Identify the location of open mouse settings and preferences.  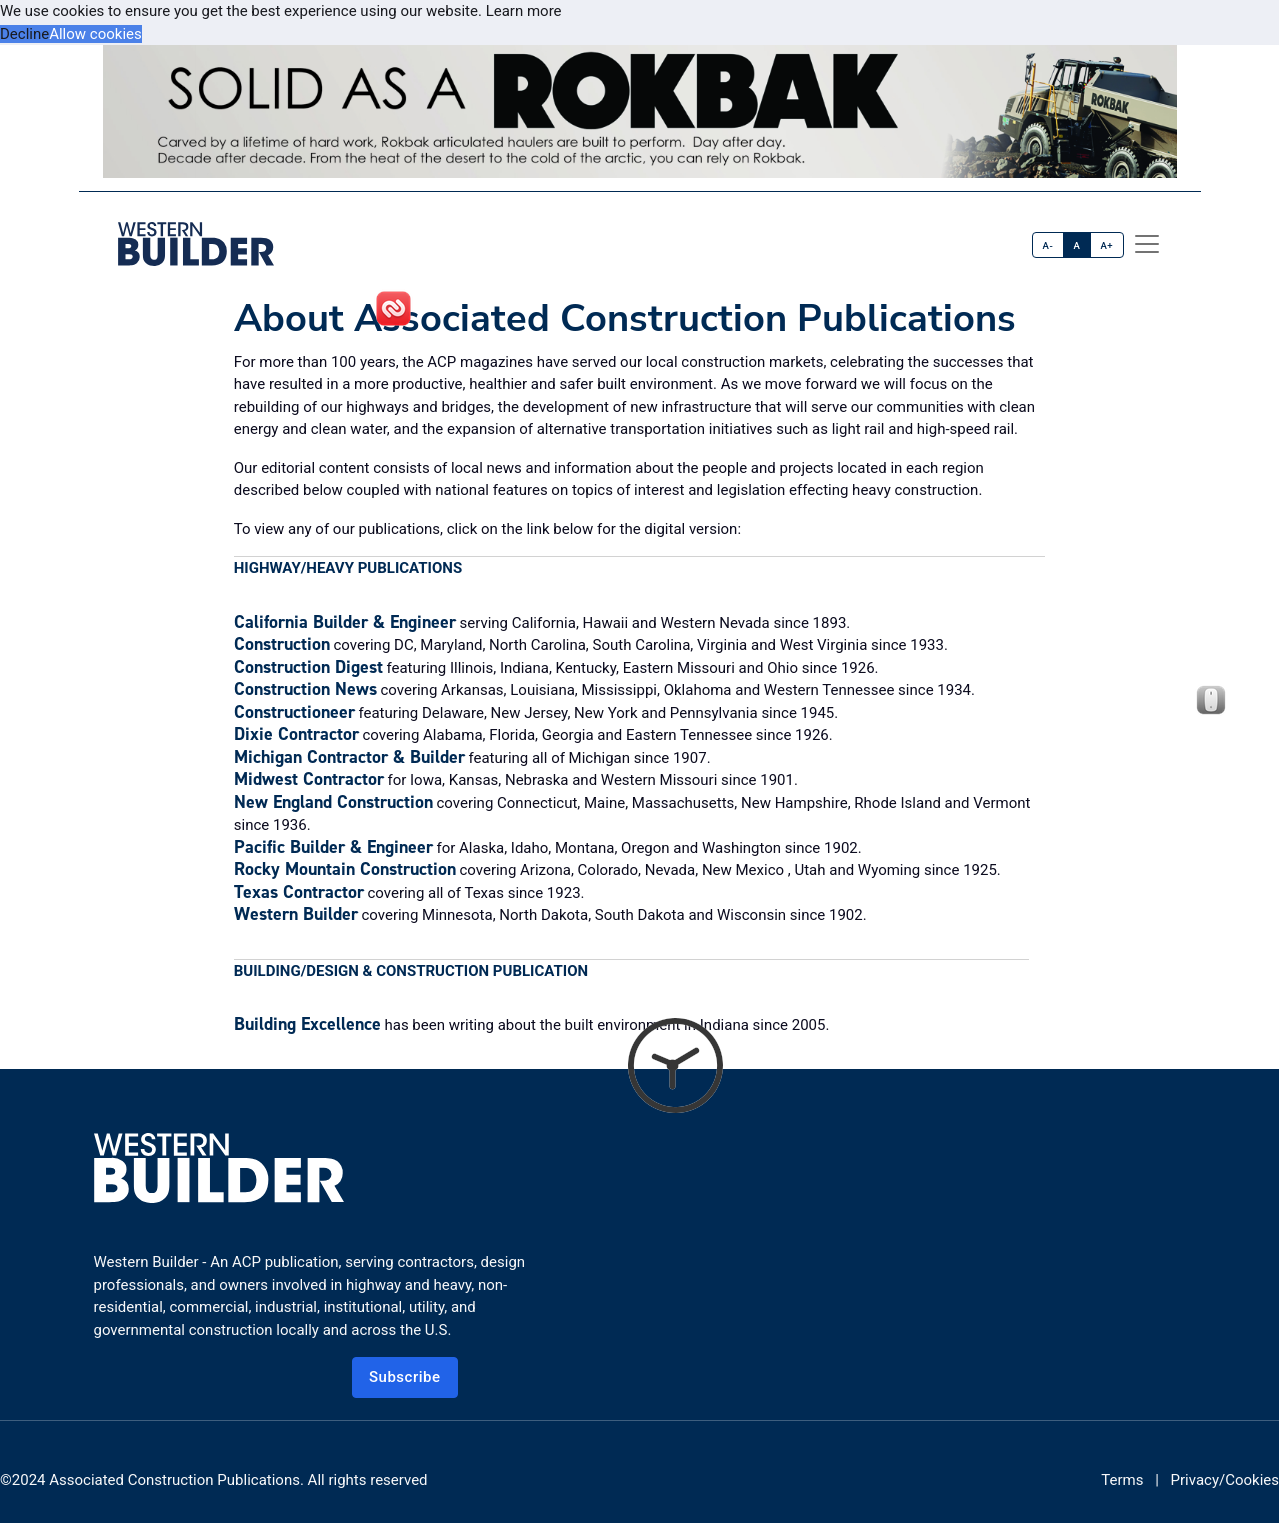
(1211, 700).